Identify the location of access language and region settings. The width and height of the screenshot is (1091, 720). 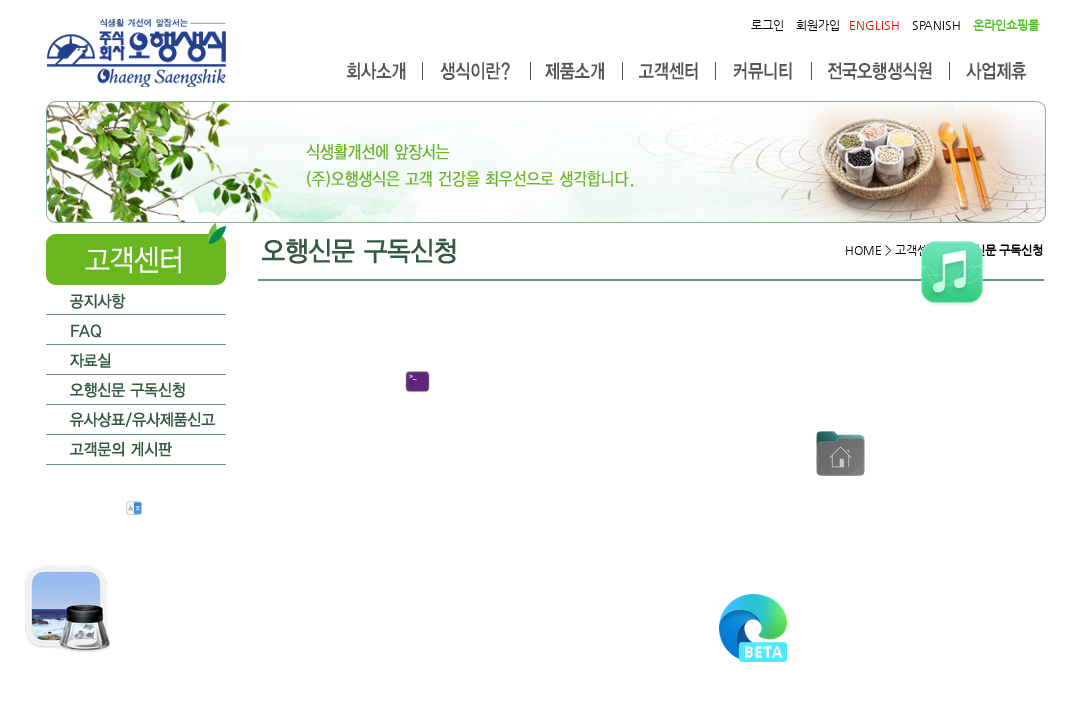
(134, 508).